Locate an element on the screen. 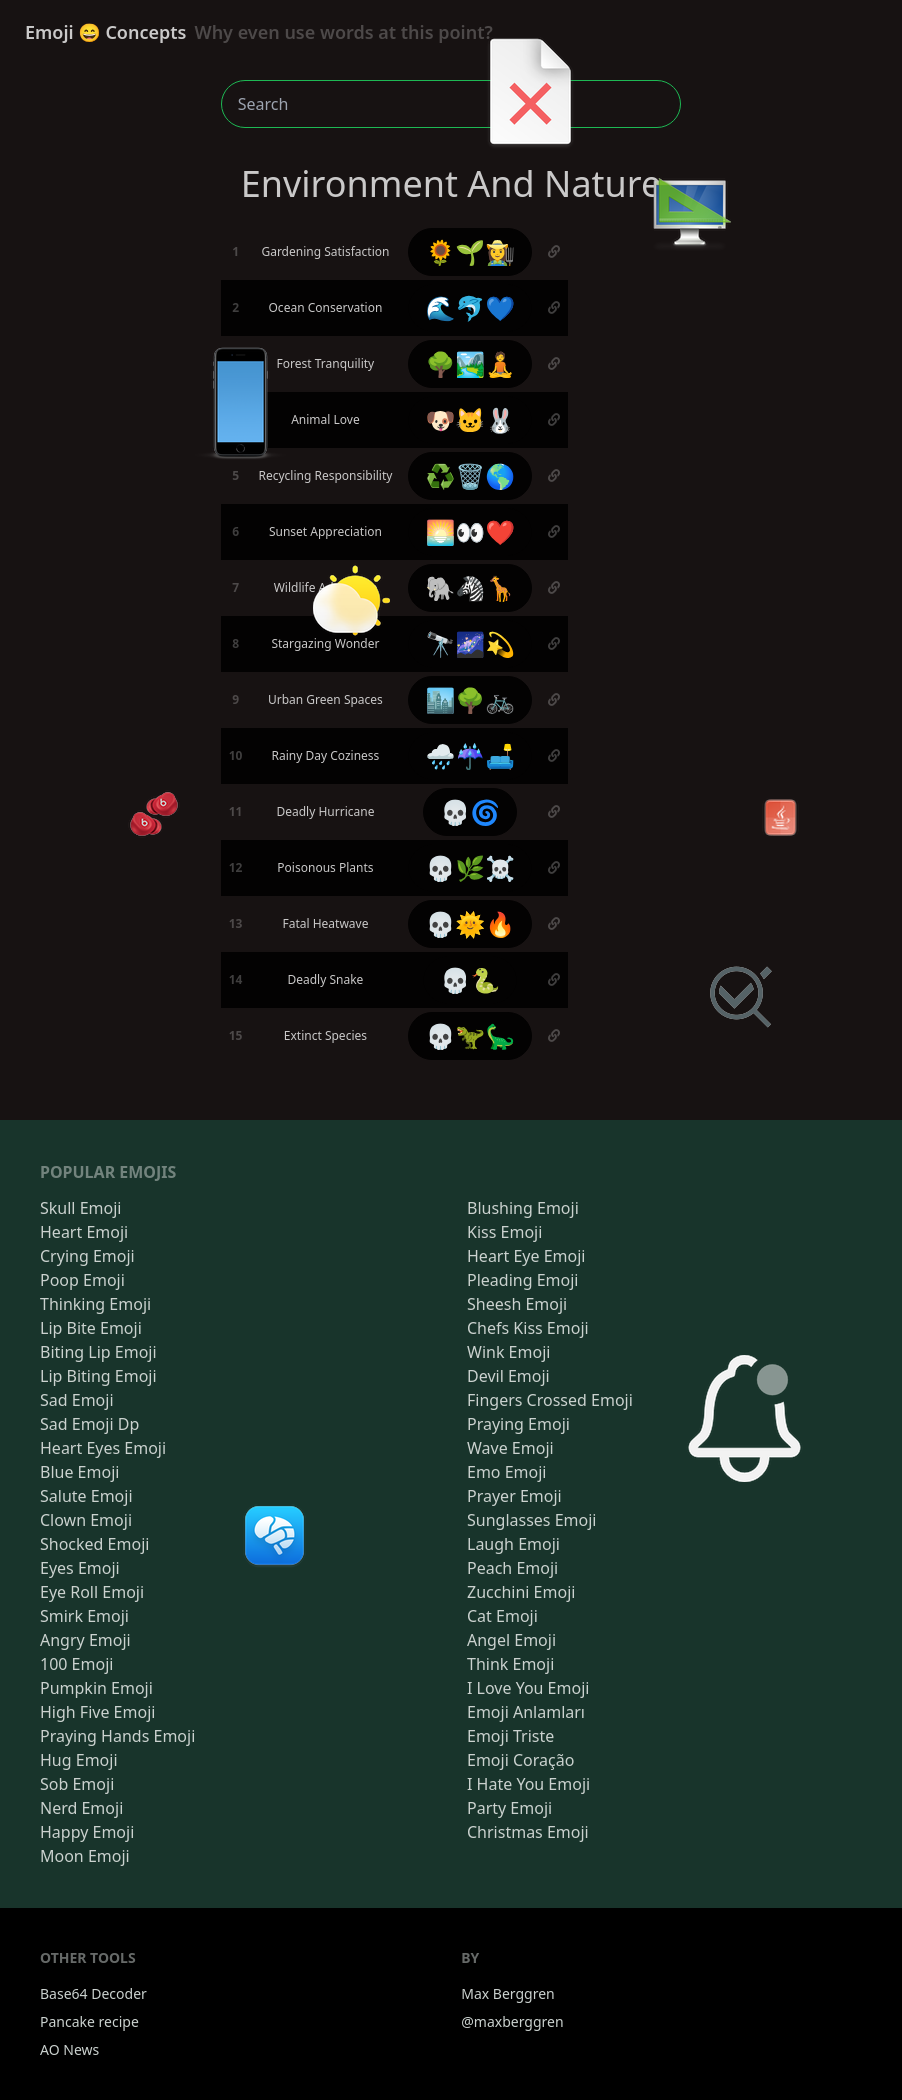 The image size is (902, 2100). open gbrainy brain training app is located at coordinates (274, 1535).